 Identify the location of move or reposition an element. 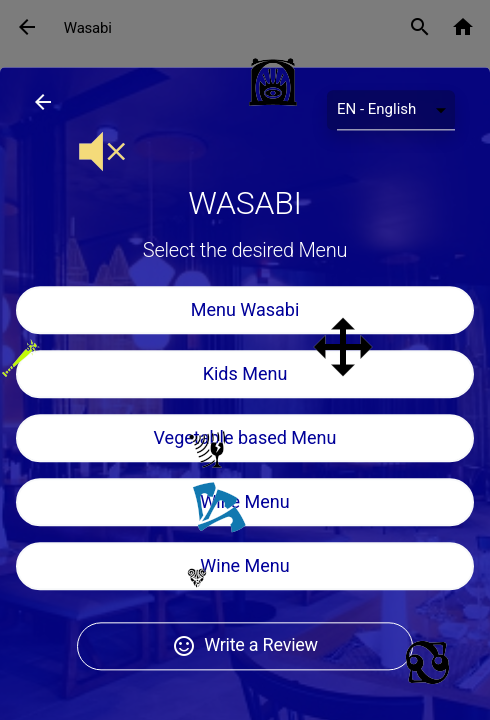
(343, 347).